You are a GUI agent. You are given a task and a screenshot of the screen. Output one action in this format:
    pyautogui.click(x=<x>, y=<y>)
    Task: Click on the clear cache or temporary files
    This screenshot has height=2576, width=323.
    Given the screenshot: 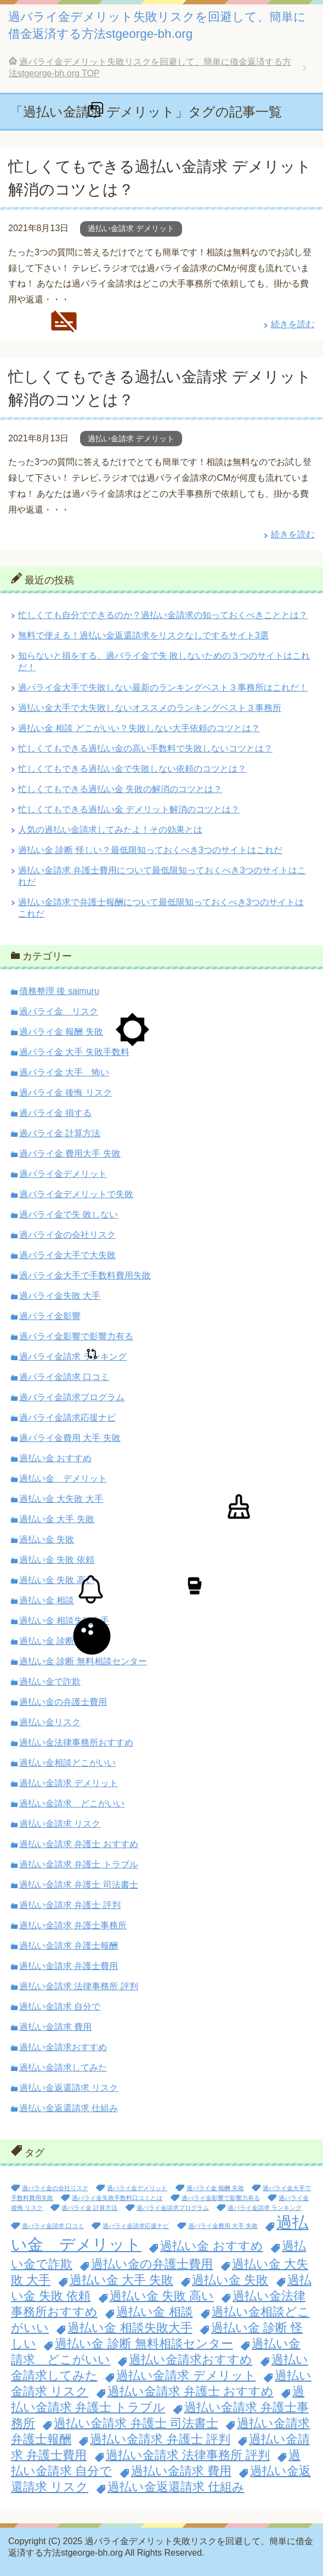 What is the action you would take?
    pyautogui.click(x=239, y=1506)
    